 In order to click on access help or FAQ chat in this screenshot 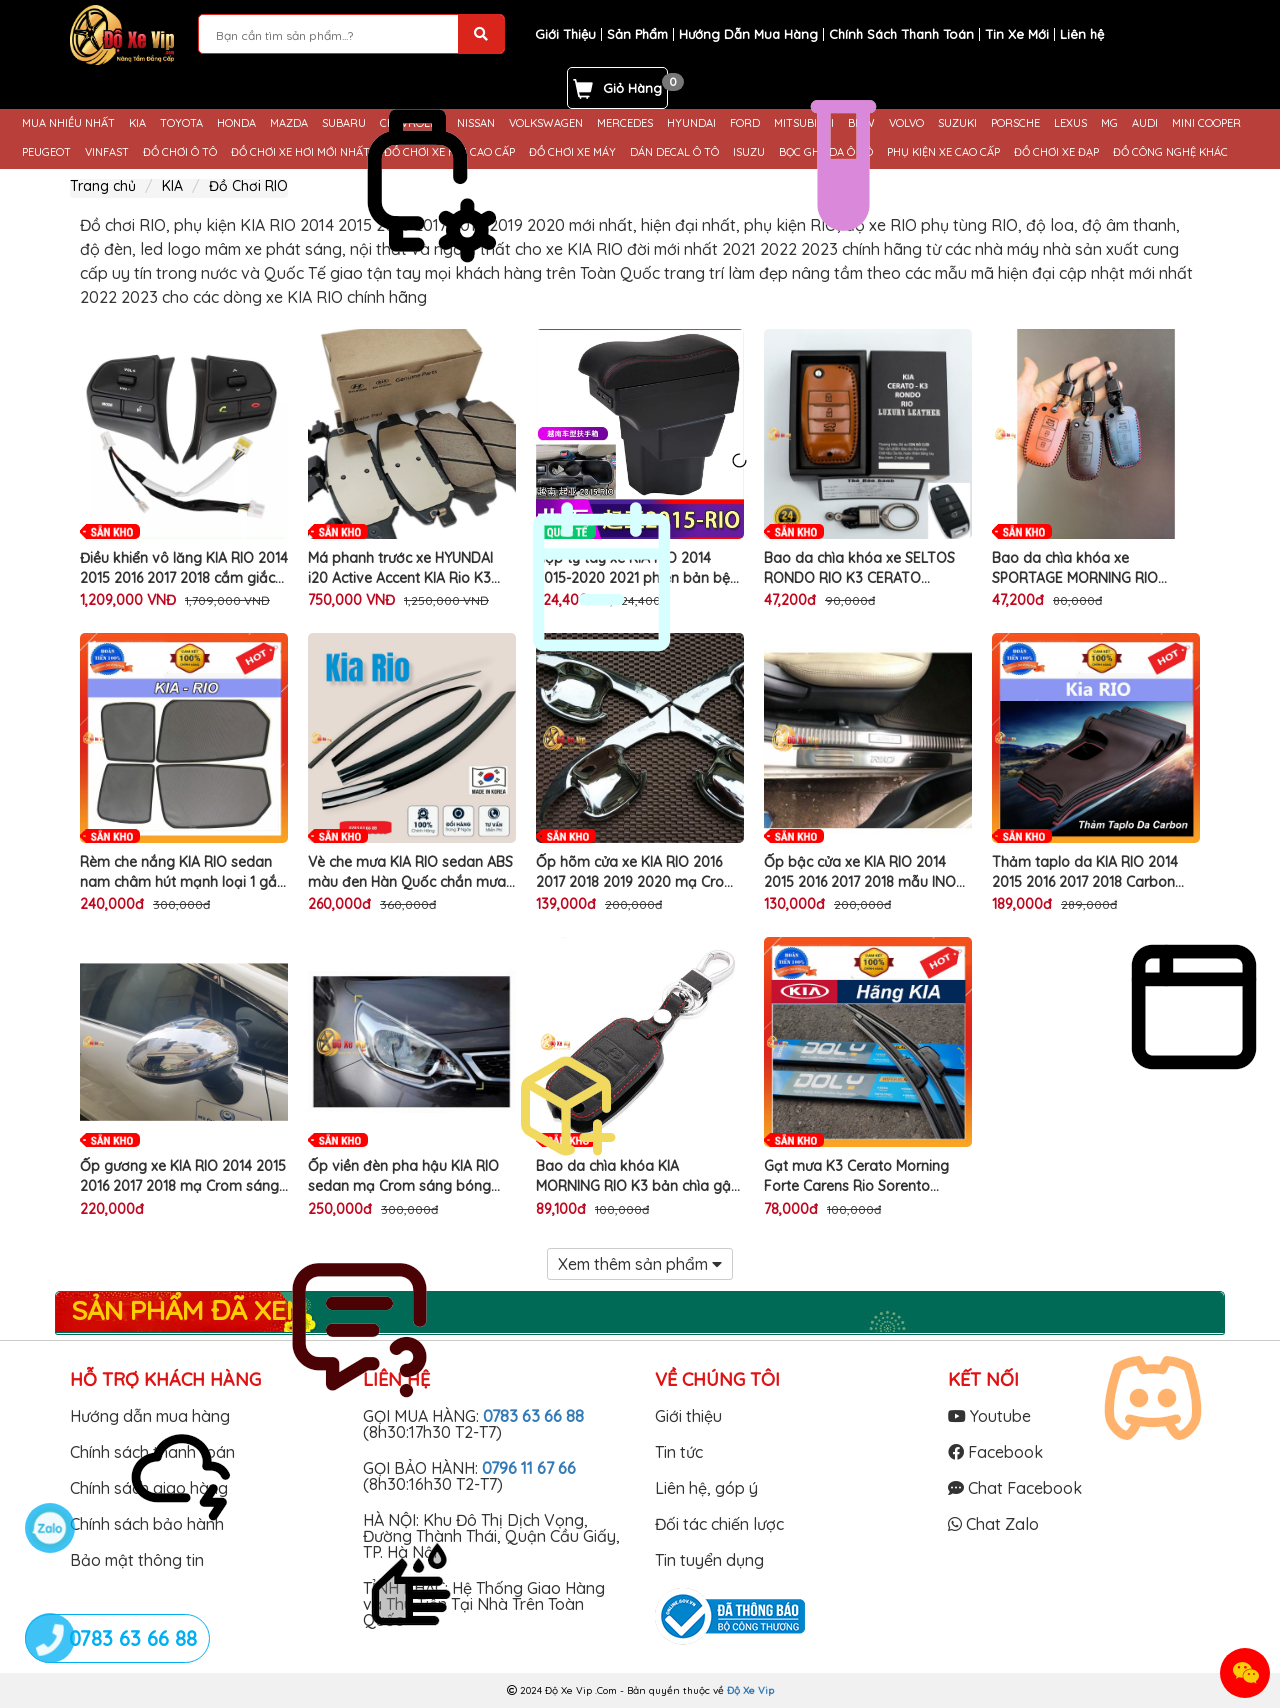, I will do `click(359, 1323)`.